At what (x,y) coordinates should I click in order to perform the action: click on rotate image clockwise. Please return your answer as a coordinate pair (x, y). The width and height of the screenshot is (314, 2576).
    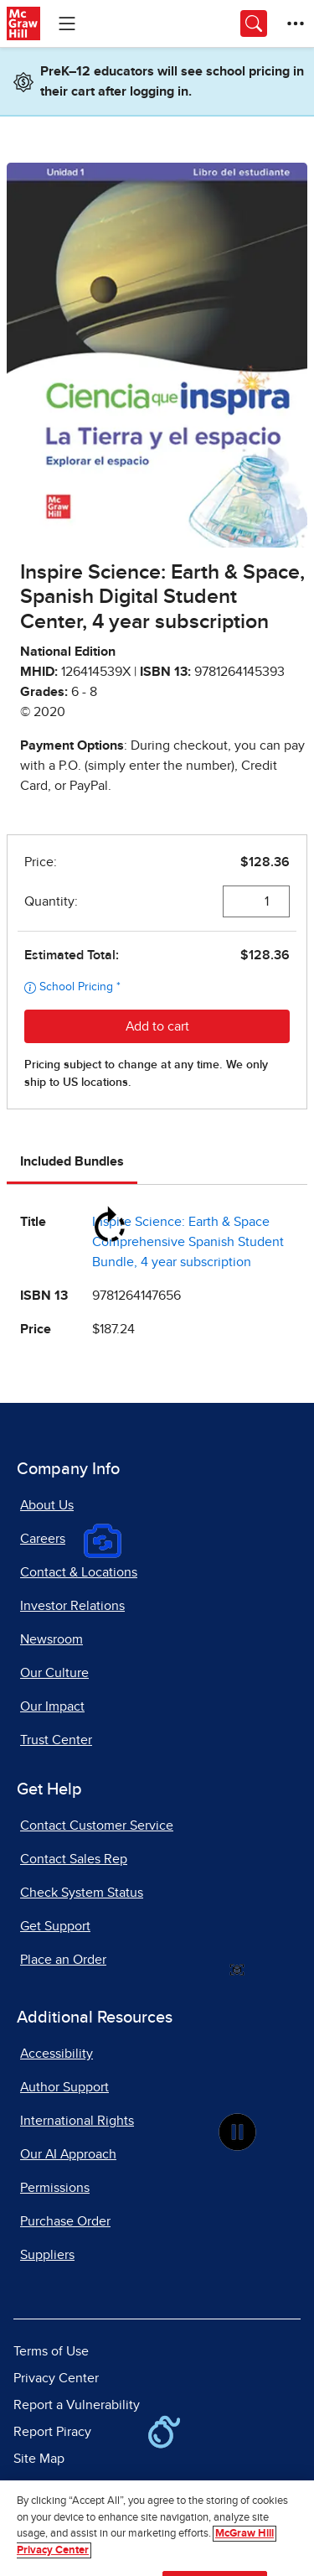
    Looking at the image, I should click on (110, 1227).